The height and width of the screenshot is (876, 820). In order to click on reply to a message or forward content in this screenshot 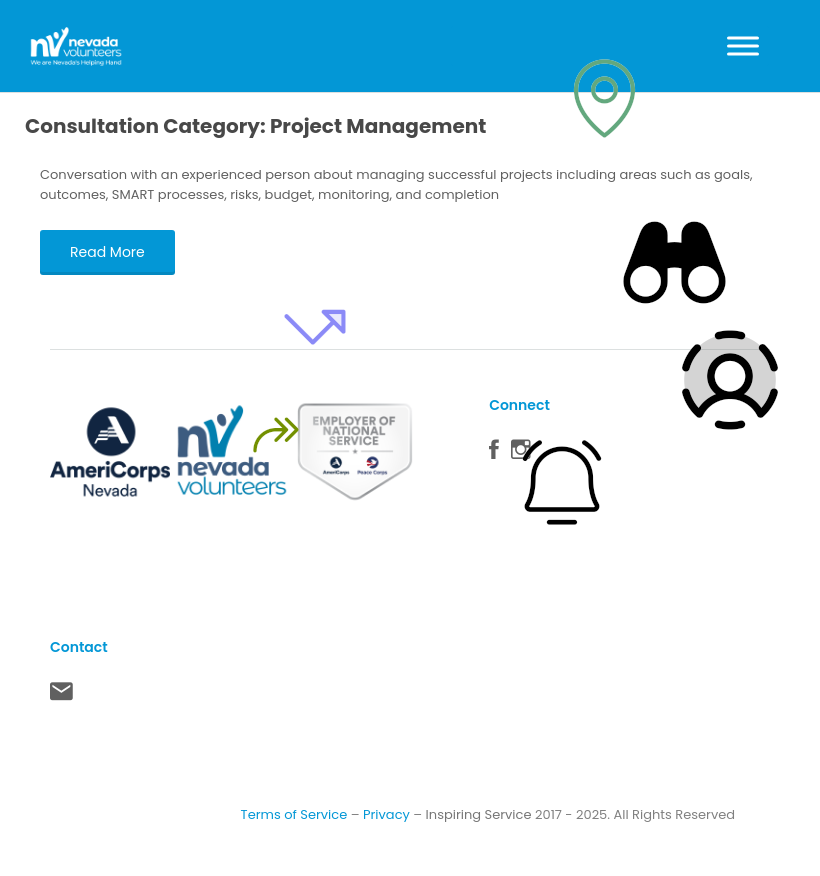, I will do `click(315, 325)`.